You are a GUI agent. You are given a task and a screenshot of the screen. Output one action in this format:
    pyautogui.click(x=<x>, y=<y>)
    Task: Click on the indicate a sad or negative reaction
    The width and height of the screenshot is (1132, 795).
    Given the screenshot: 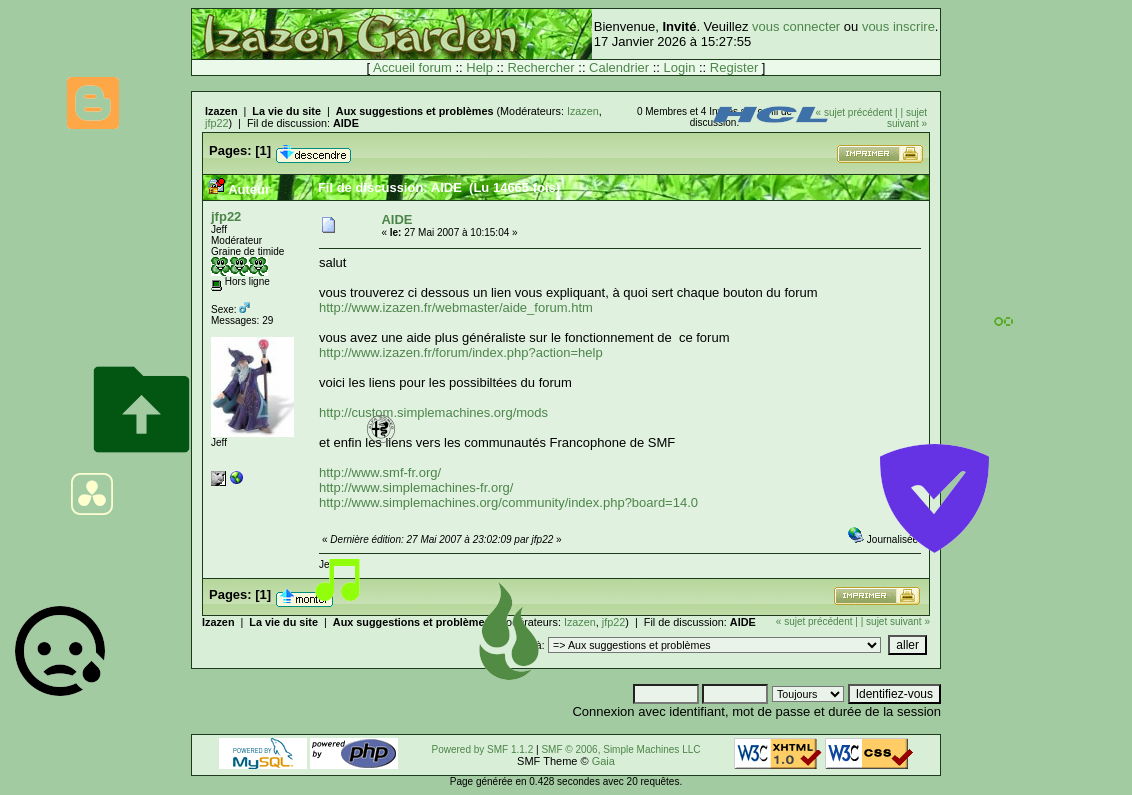 What is the action you would take?
    pyautogui.click(x=60, y=651)
    